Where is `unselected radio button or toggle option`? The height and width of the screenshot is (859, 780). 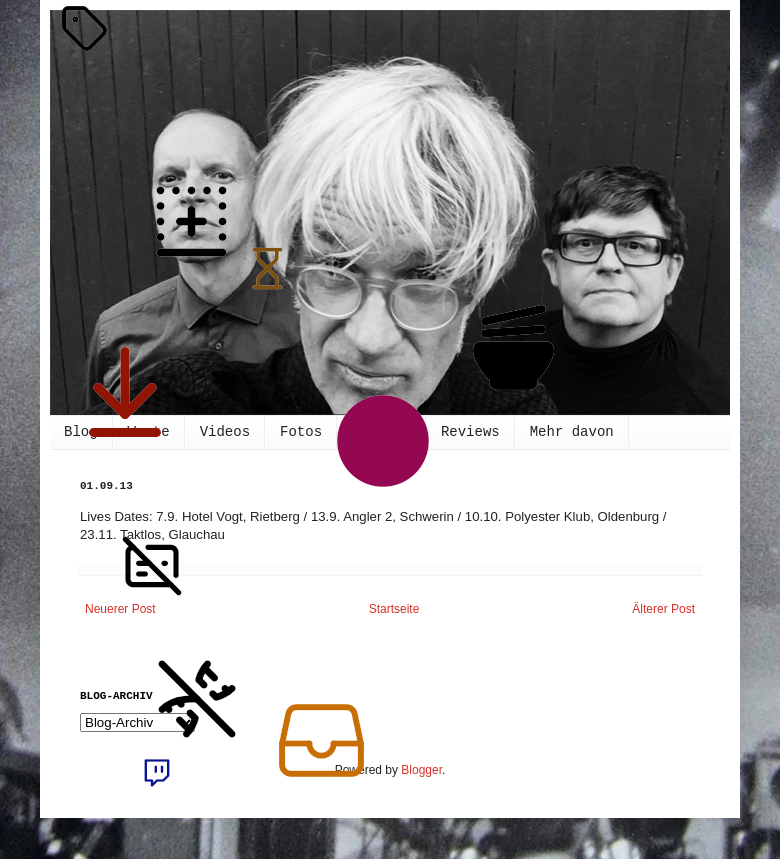
unselected radio button or toggle option is located at coordinates (383, 441).